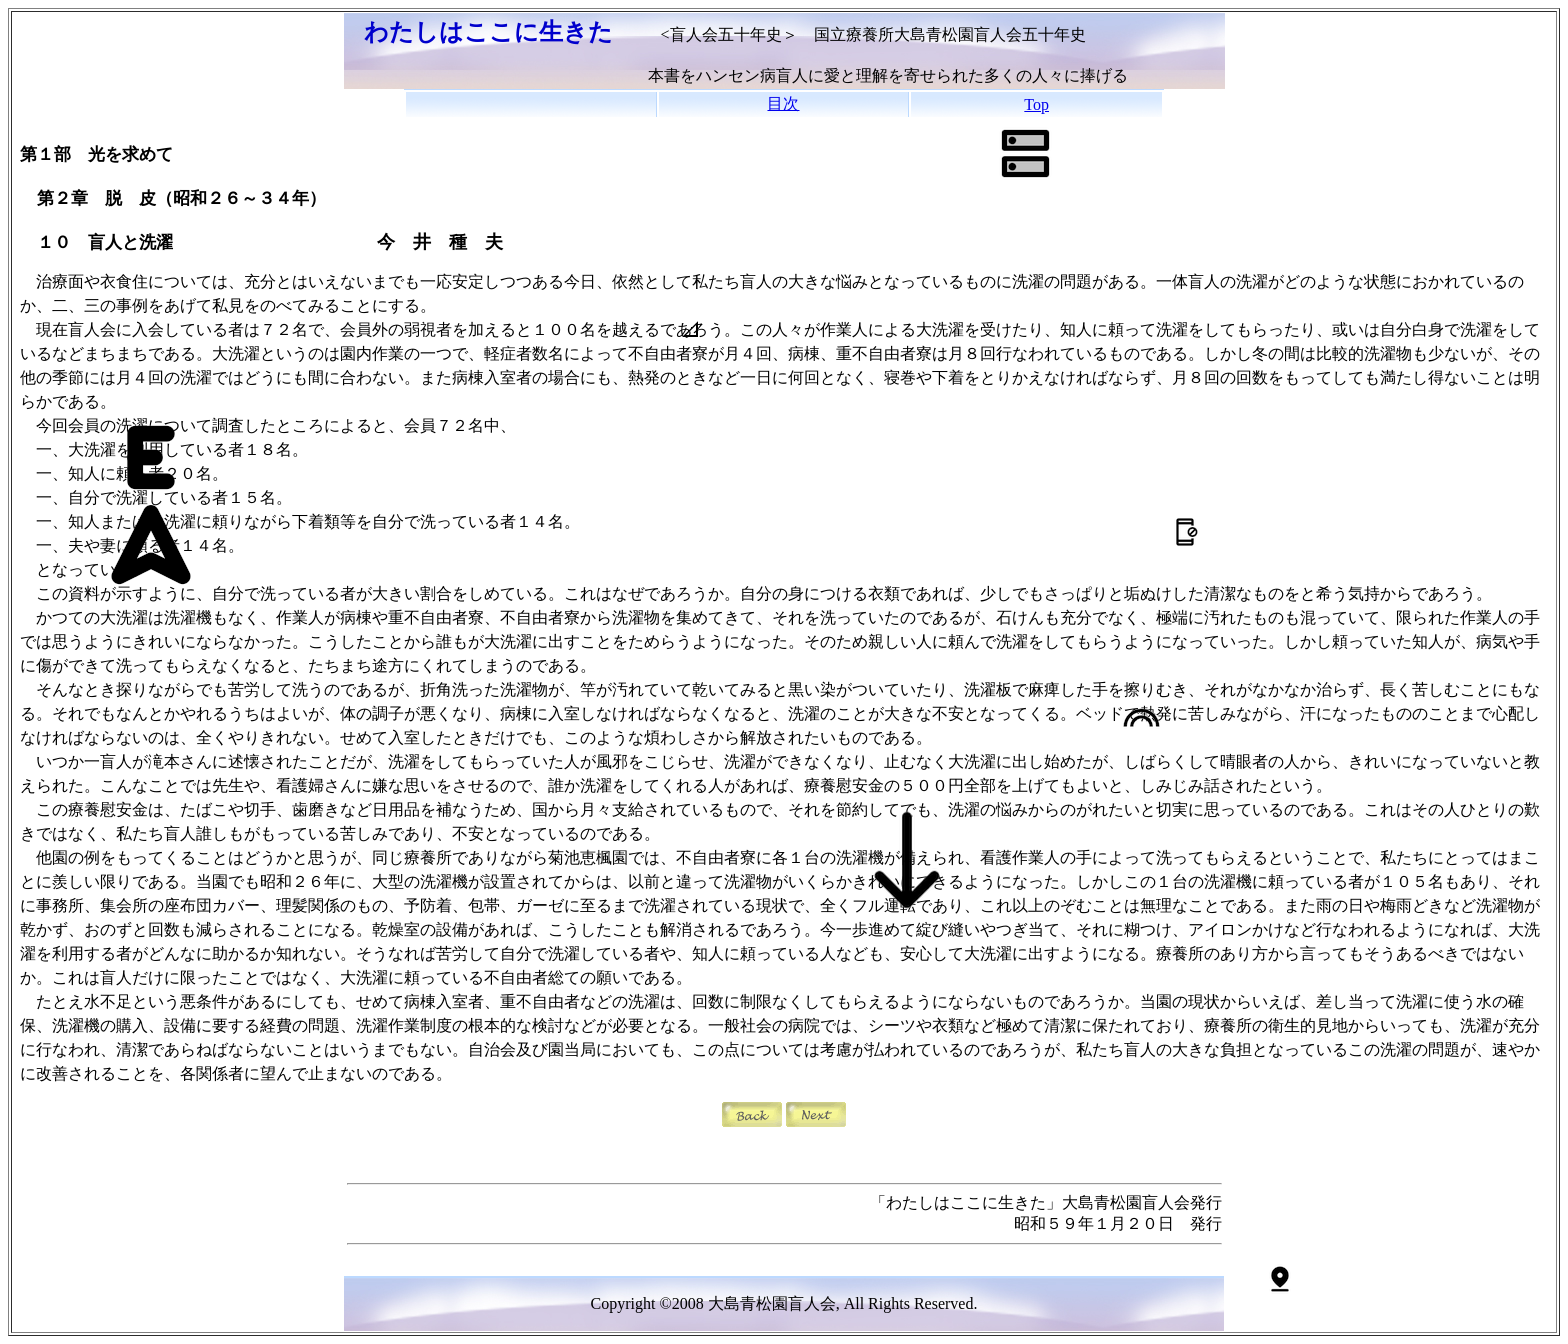 This screenshot has height=1344, width=1568. I want to click on navigate east direction, so click(151, 505).